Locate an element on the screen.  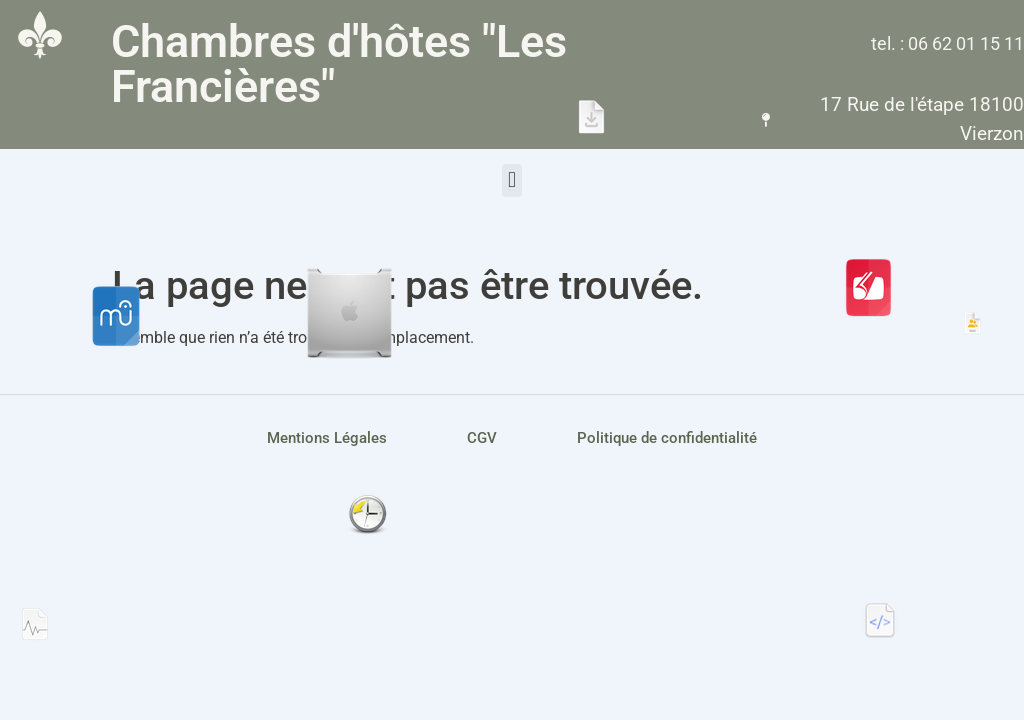
download or install a text-based configuration file is located at coordinates (591, 117).